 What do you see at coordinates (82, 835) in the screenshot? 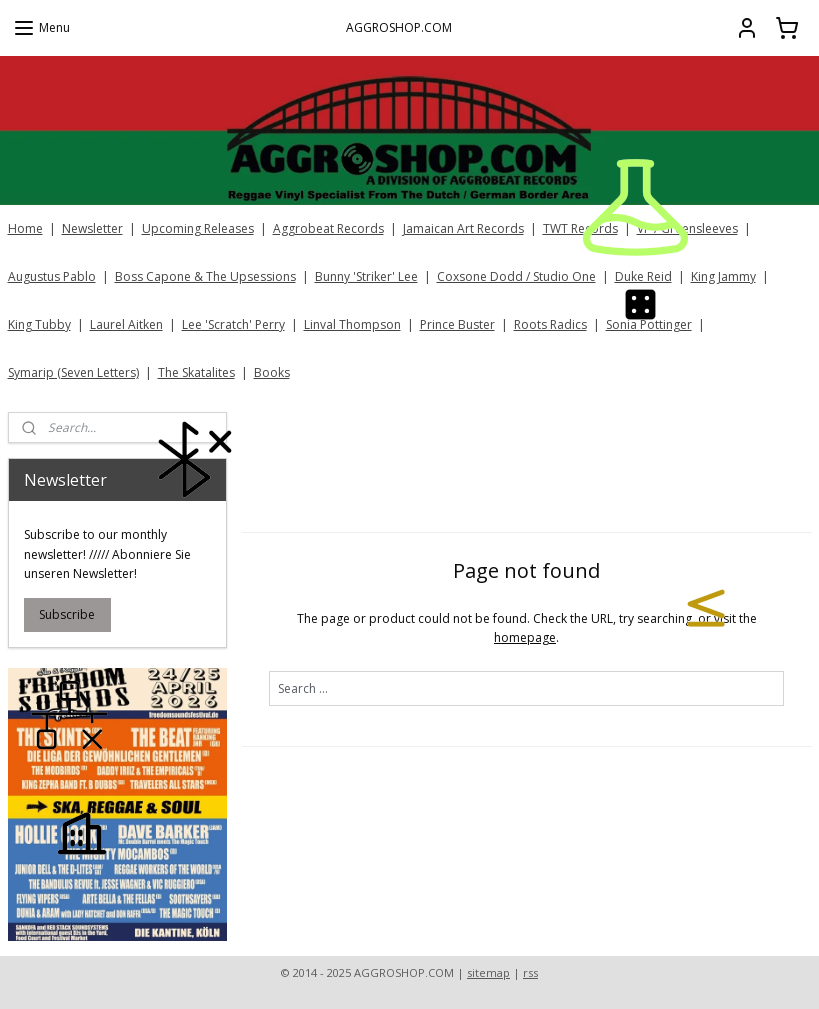
I see `view nearby buildings or offices` at bounding box center [82, 835].